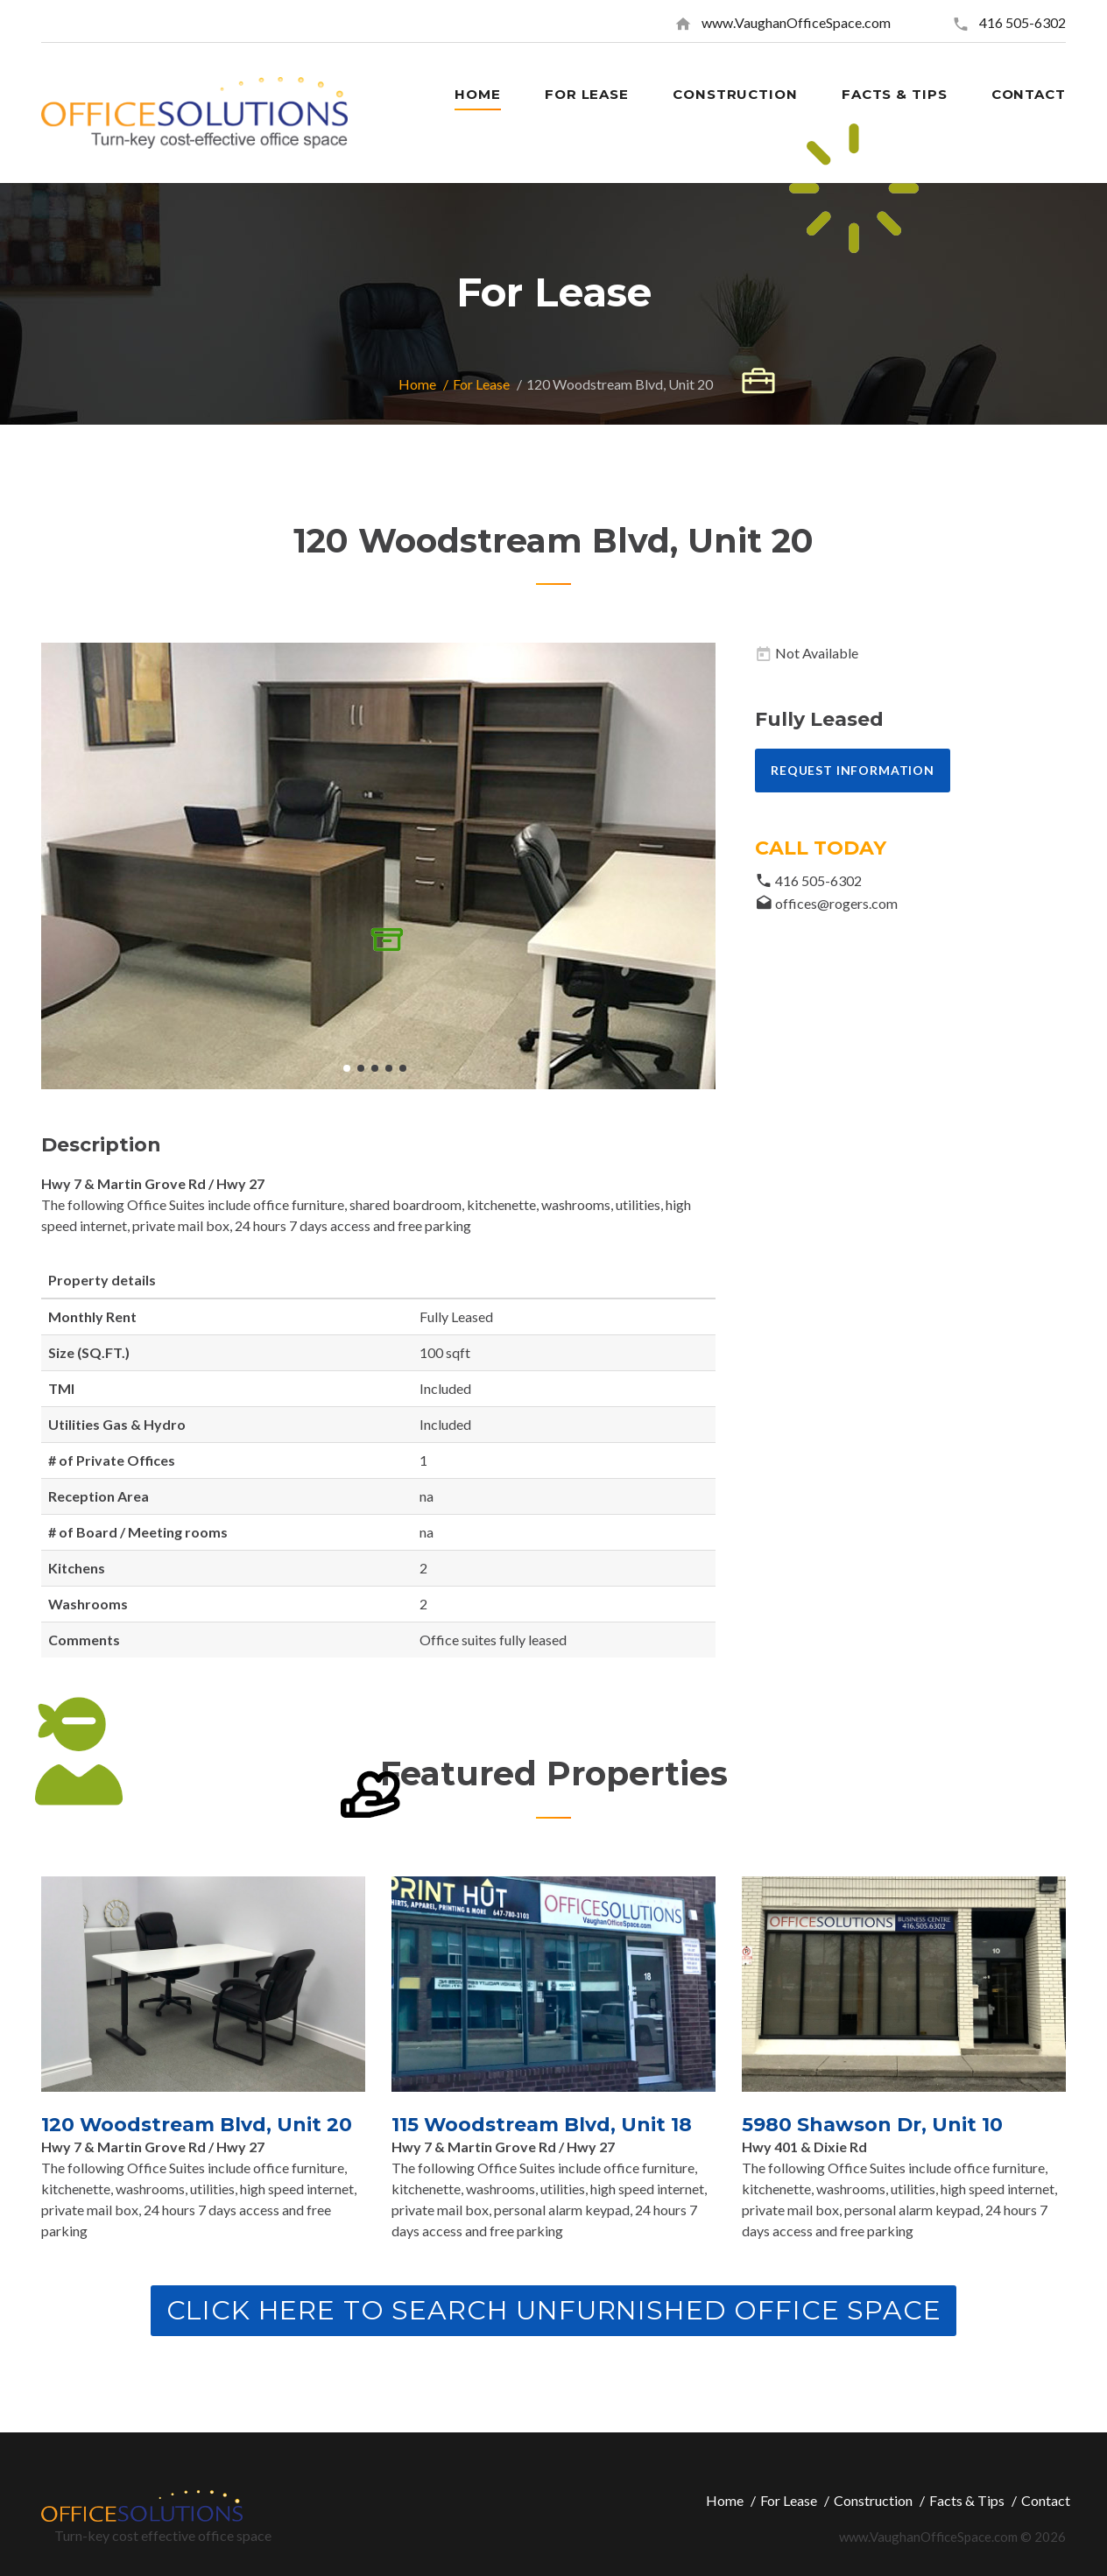 The height and width of the screenshot is (2576, 1107). Describe the element at coordinates (387, 940) in the screenshot. I see `archive item or conversation` at that location.